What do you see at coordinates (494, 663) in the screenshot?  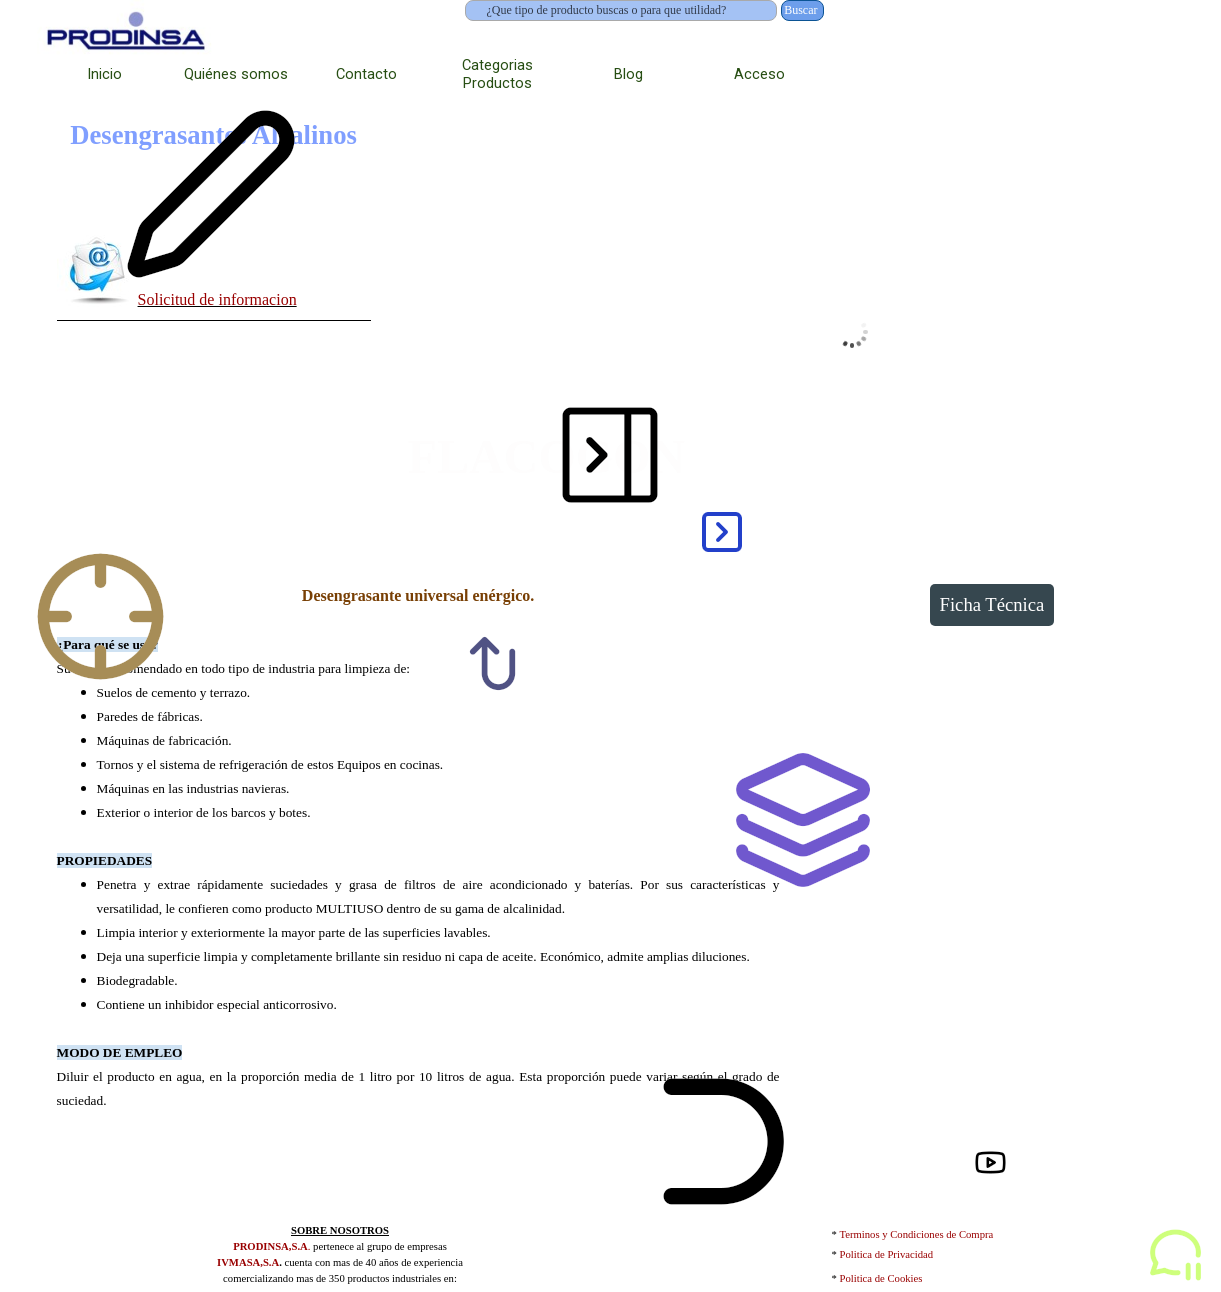 I see `go back to previous screen or section` at bounding box center [494, 663].